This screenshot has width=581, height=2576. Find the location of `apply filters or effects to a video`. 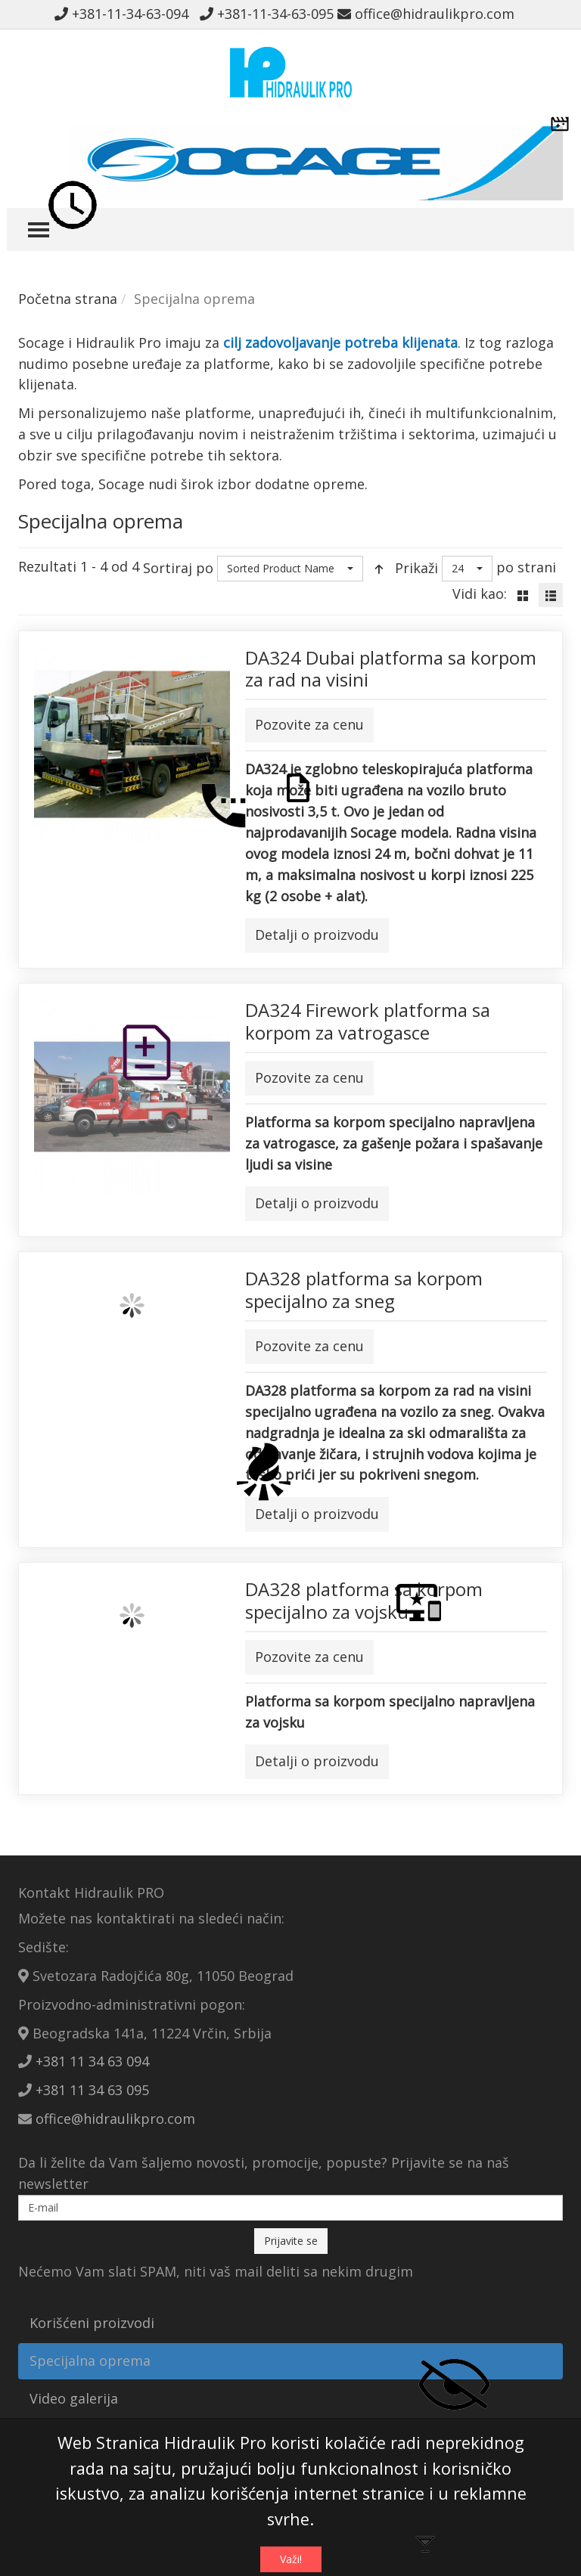

apply filters or effects to a video is located at coordinates (560, 124).